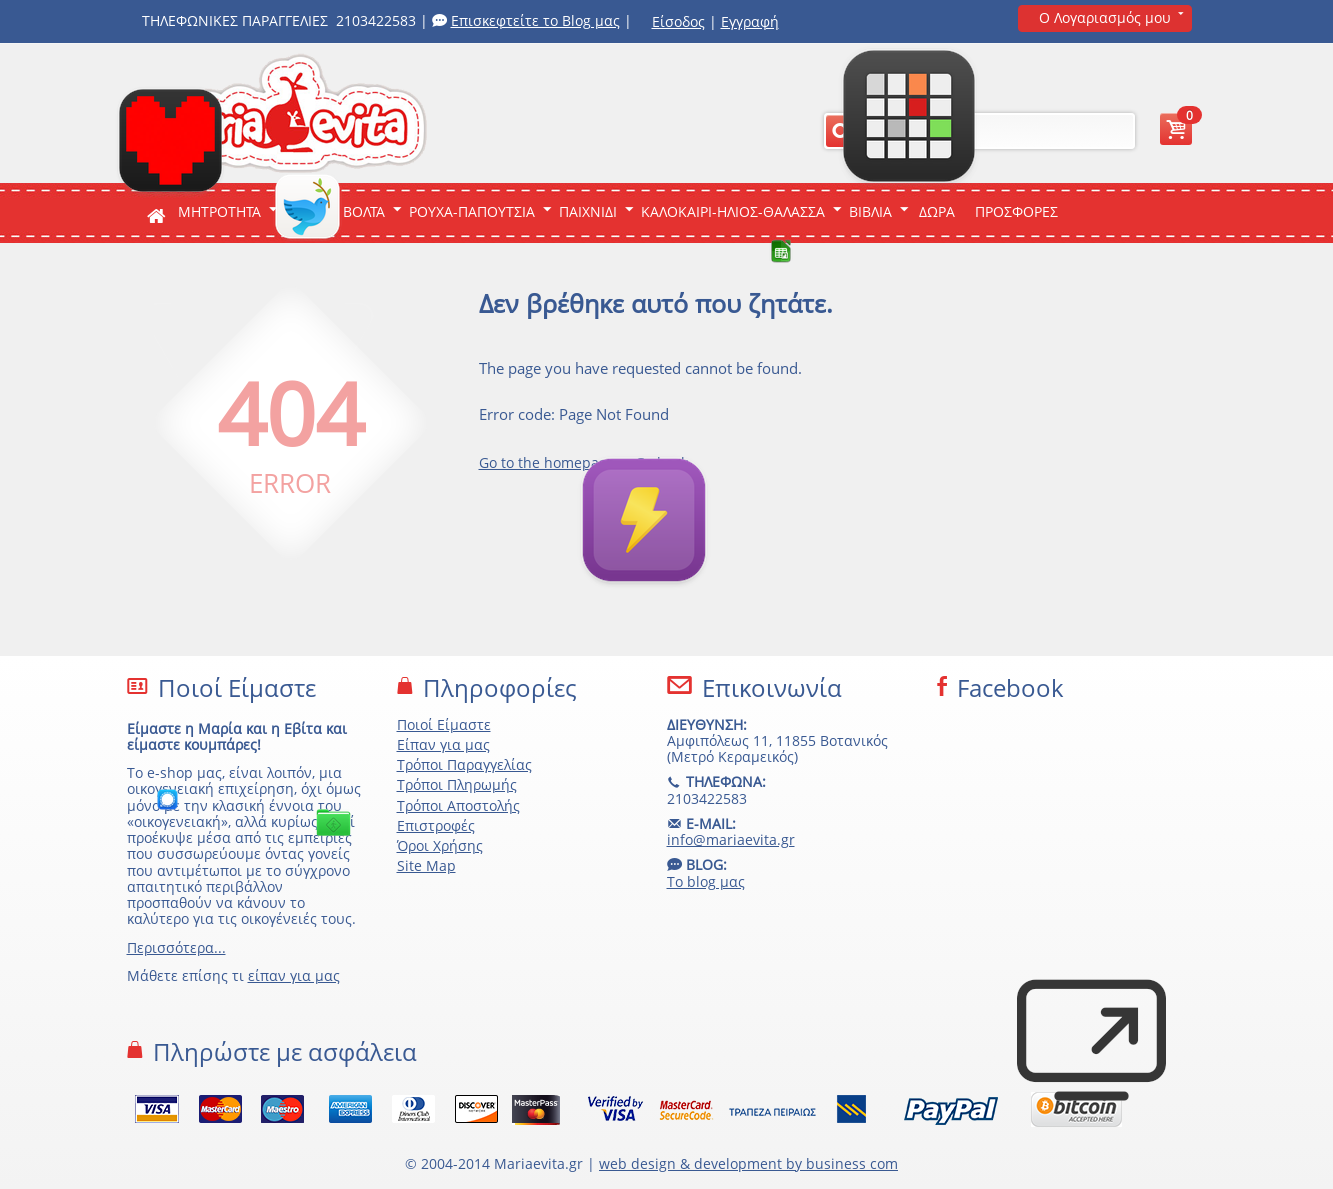 The width and height of the screenshot is (1333, 1189). I want to click on open keypunch typing practice app, so click(644, 520).